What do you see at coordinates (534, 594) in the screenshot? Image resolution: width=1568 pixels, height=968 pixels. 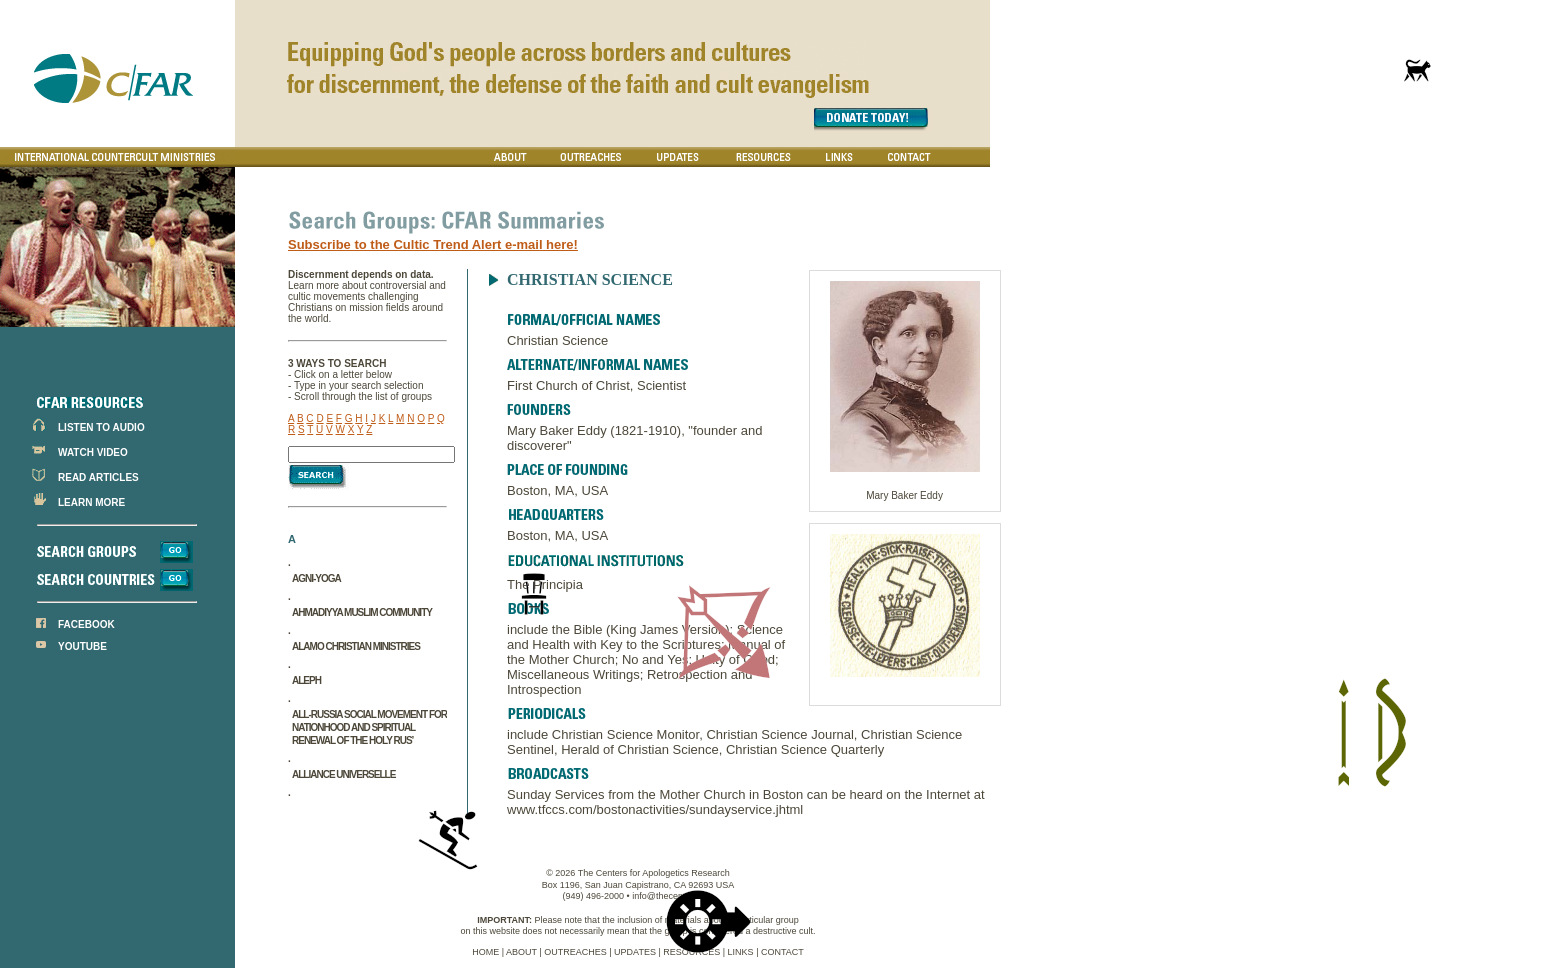 I see `browse furniture items in a game inventory` at bounding box center [534, 594].